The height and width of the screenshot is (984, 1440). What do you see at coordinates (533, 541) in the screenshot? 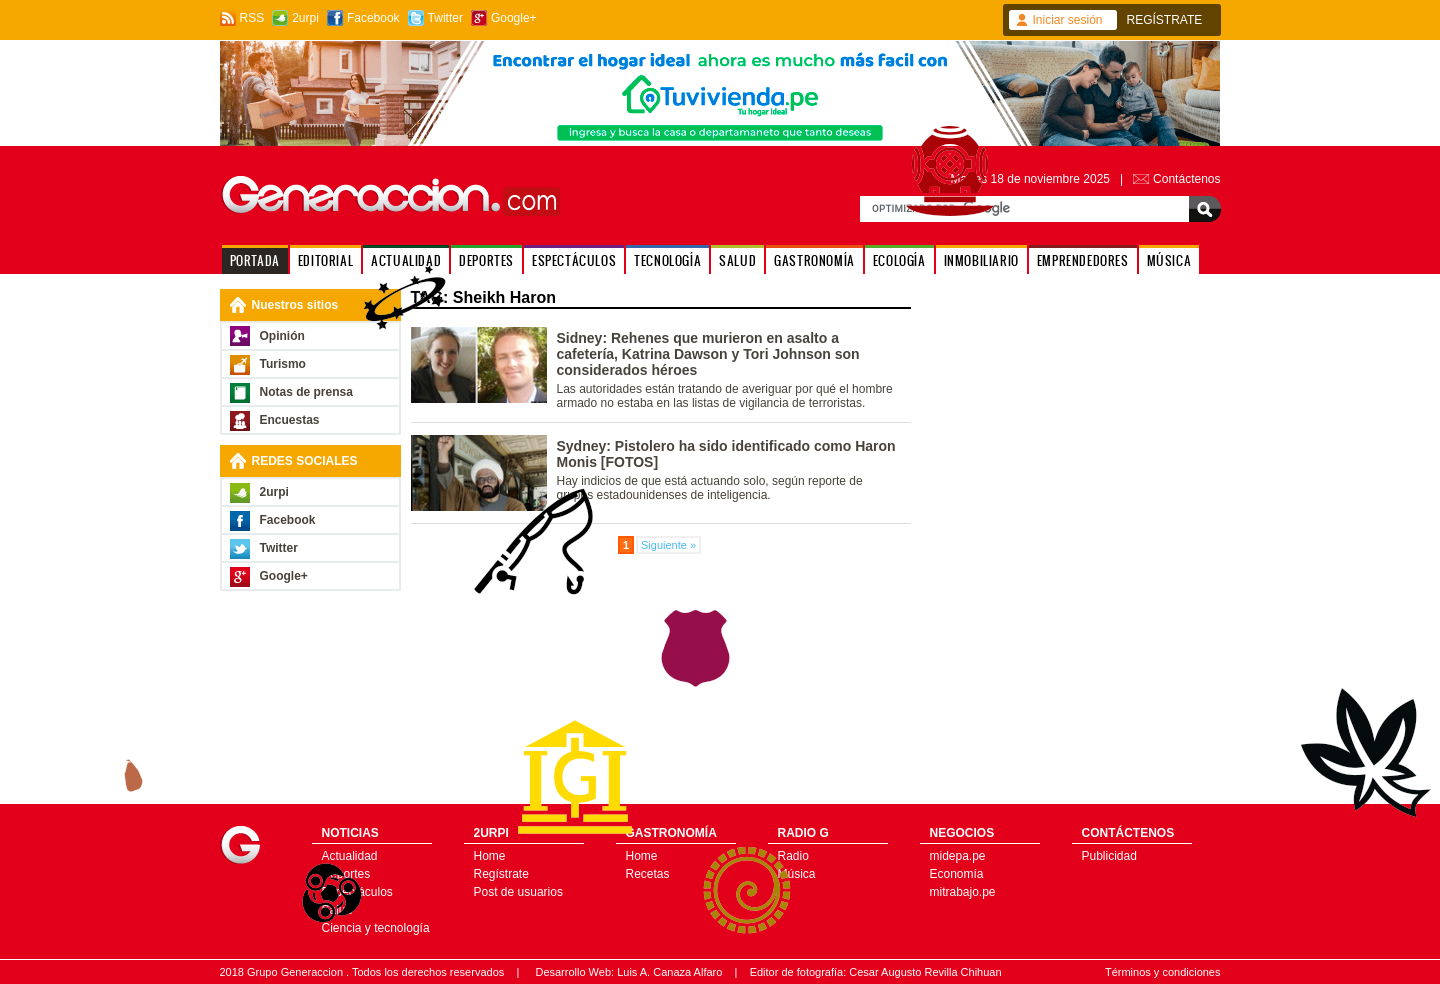
I see `access fishing mini-game or activity` at bounding box center [533, 541].